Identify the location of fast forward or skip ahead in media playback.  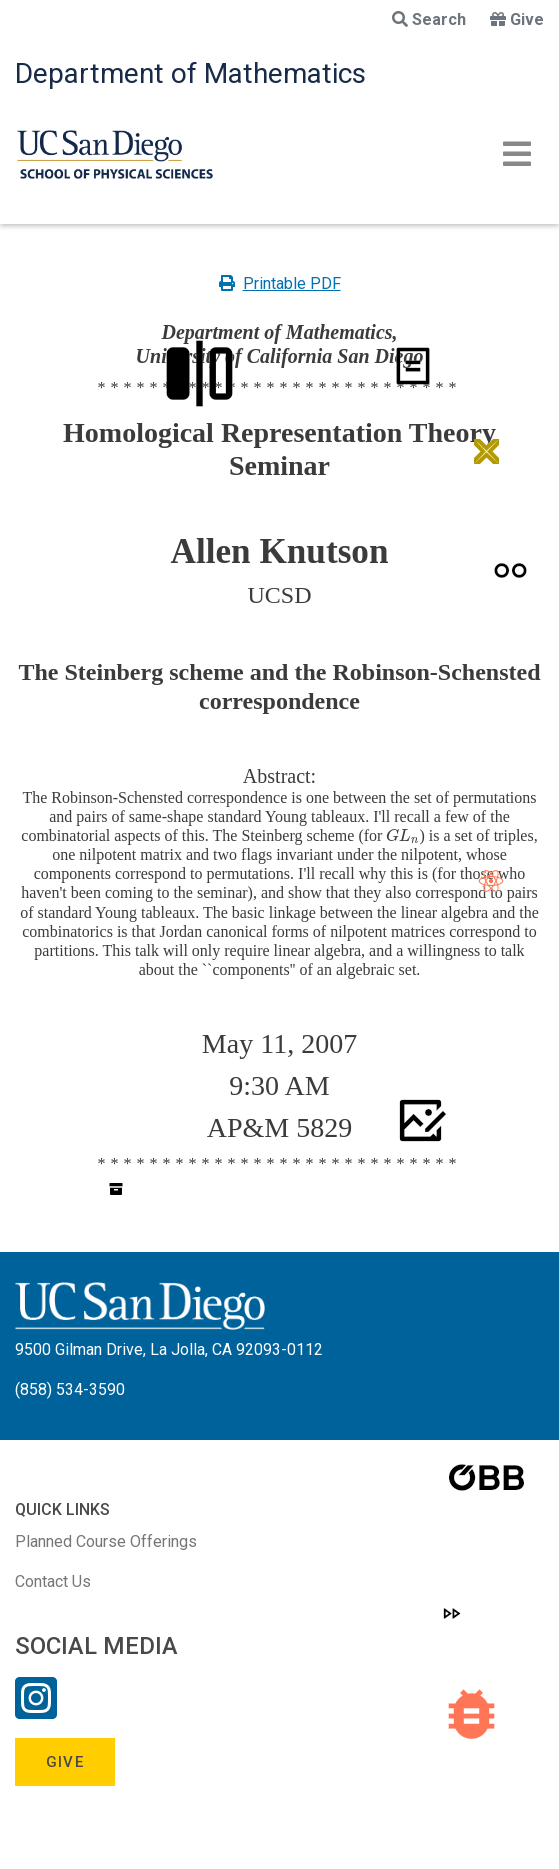
(451, 1613).